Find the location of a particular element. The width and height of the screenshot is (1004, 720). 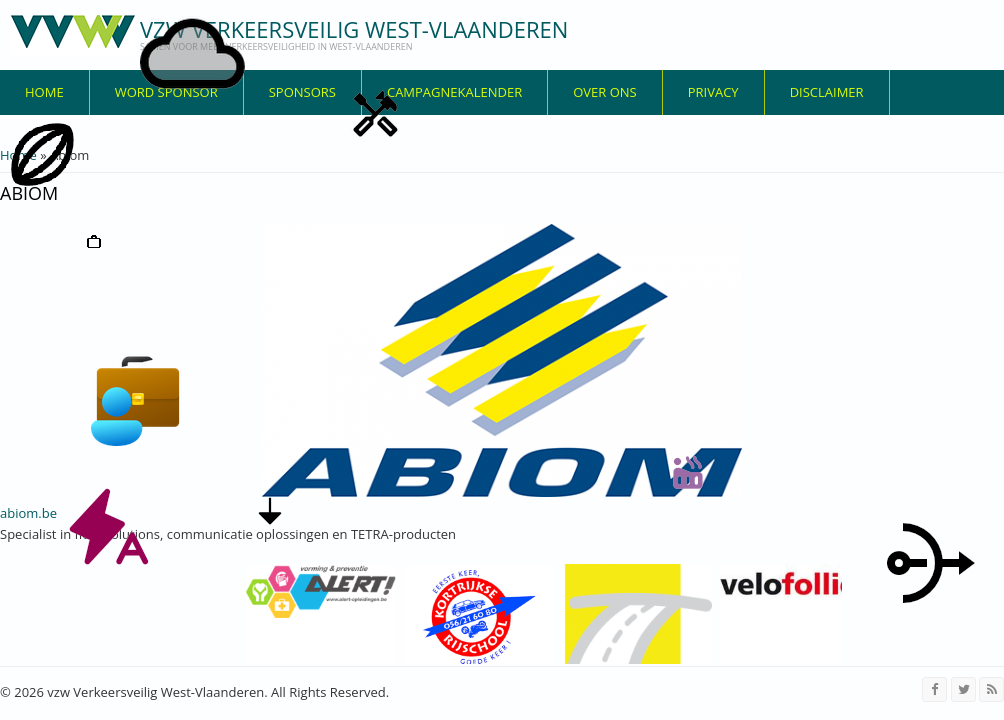

access tools and settings is located at coordinates (375, 114).